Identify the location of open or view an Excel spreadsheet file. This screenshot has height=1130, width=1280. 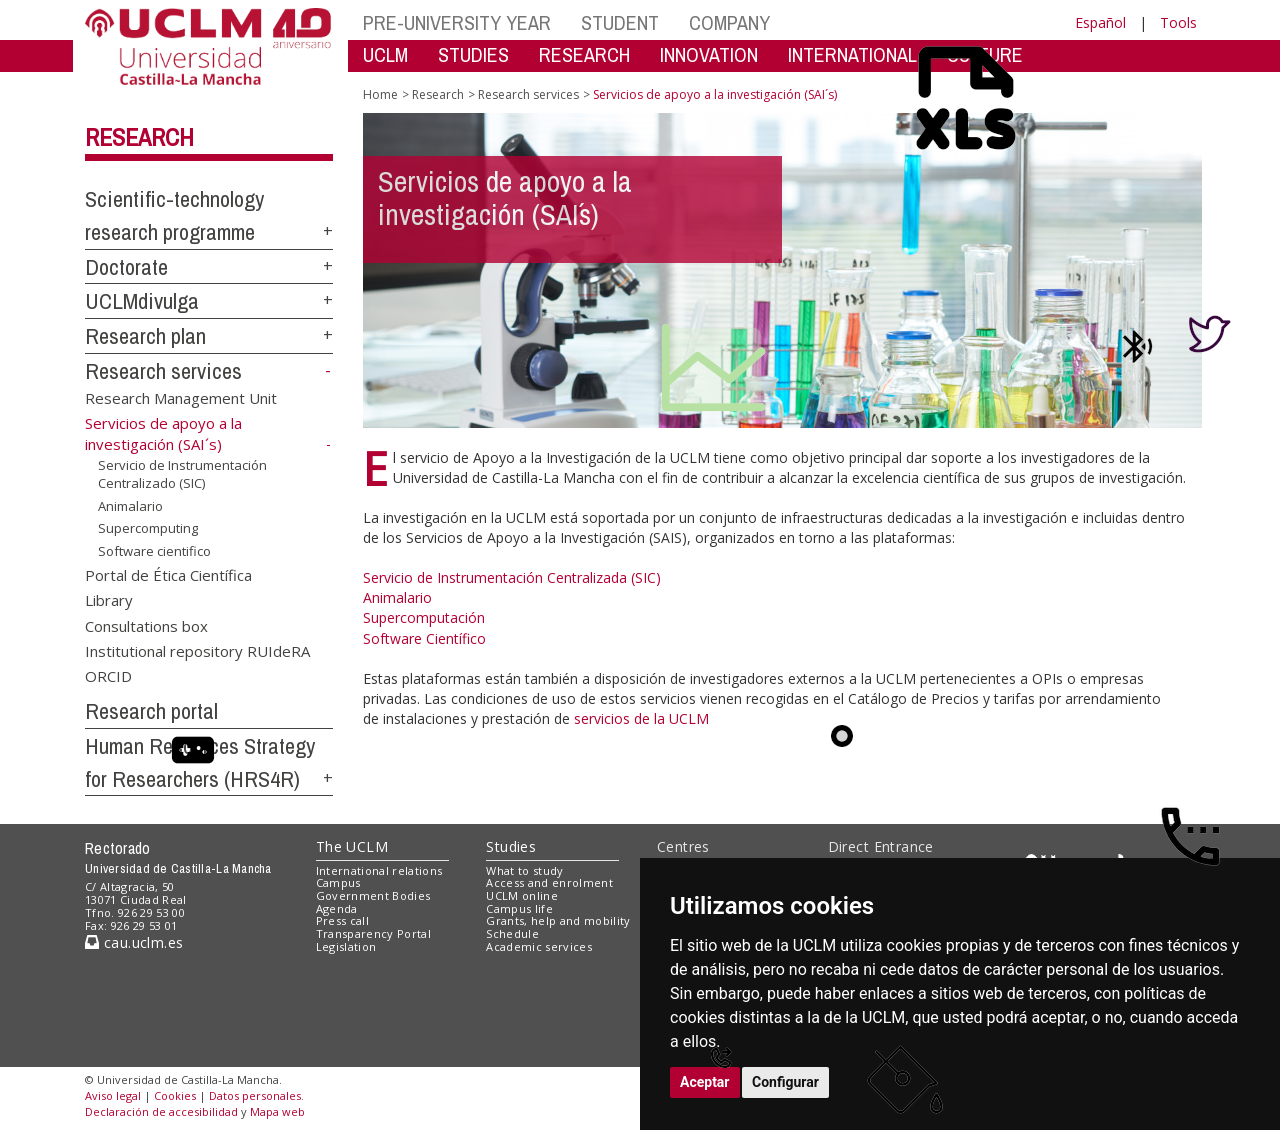
(966, 102).